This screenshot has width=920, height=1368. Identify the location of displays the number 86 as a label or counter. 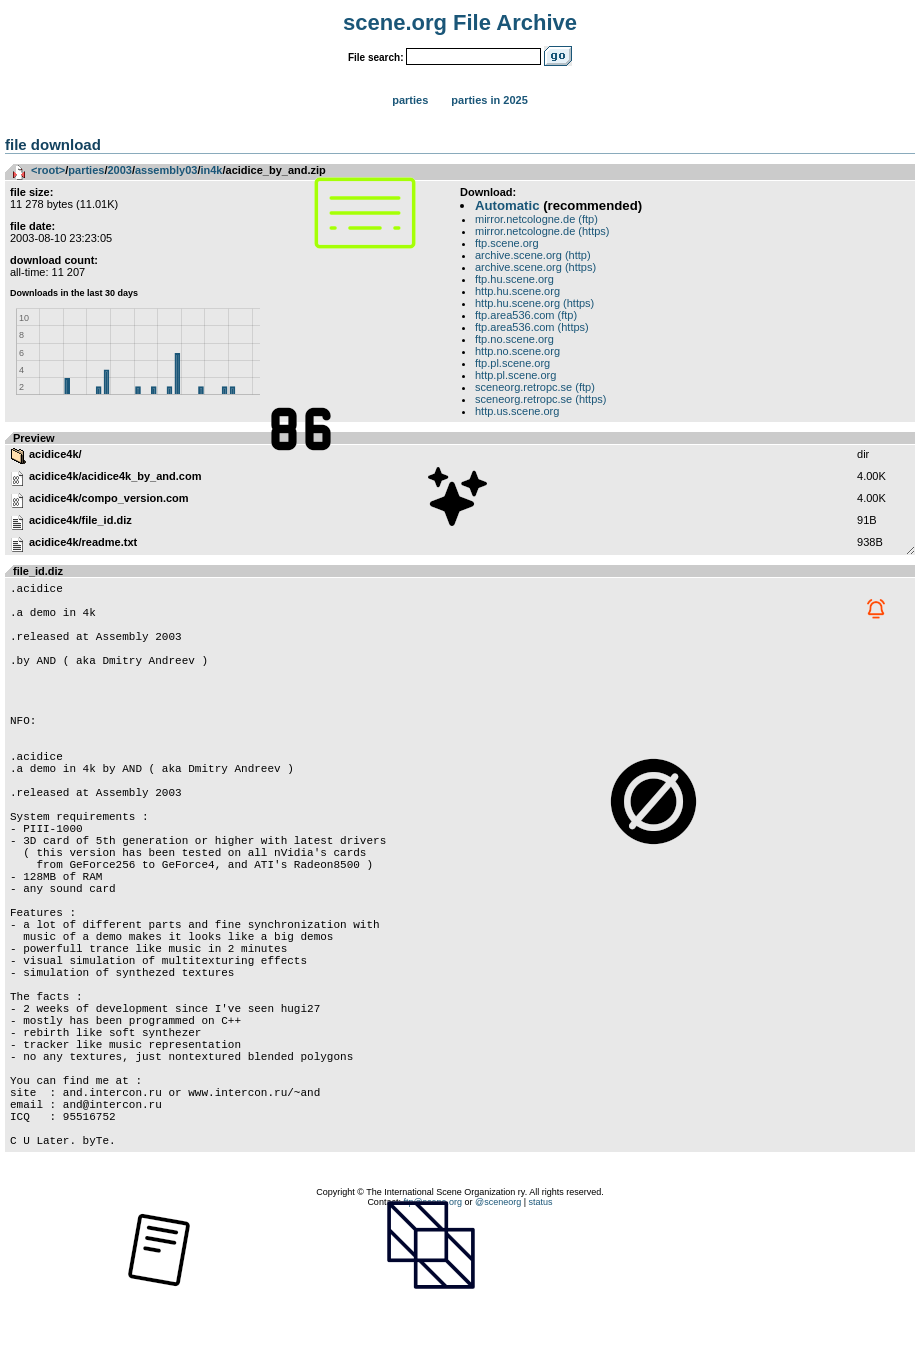
(301, 429).